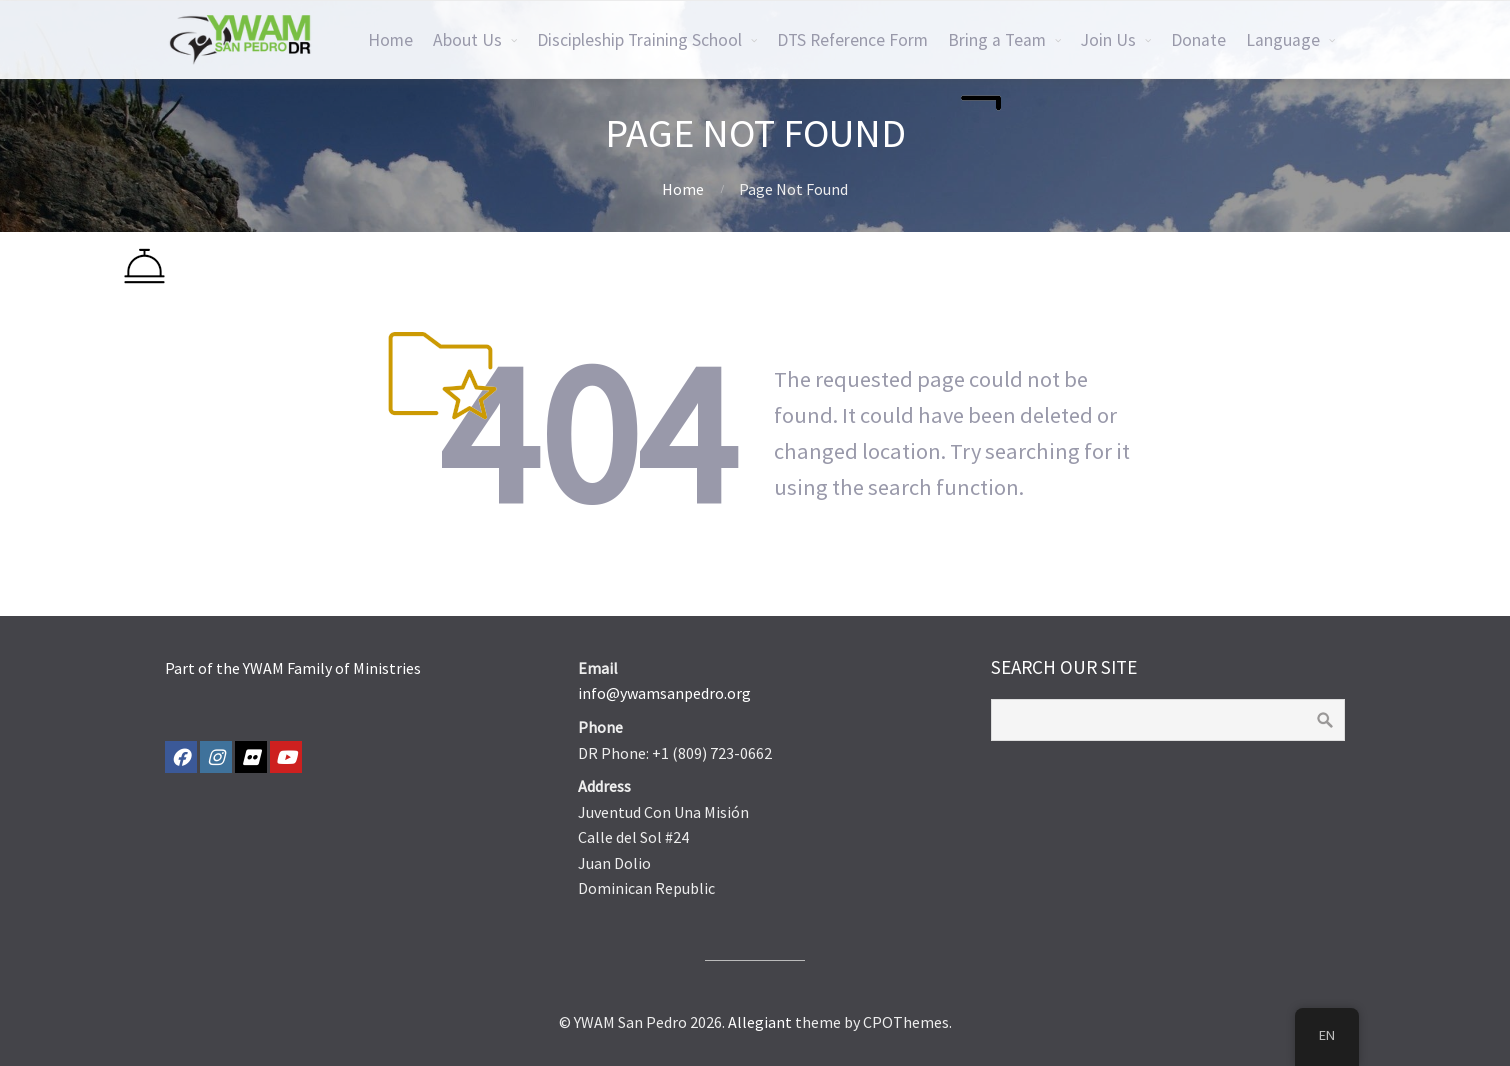  I want to click on request assistance or service, so click(144, 267).